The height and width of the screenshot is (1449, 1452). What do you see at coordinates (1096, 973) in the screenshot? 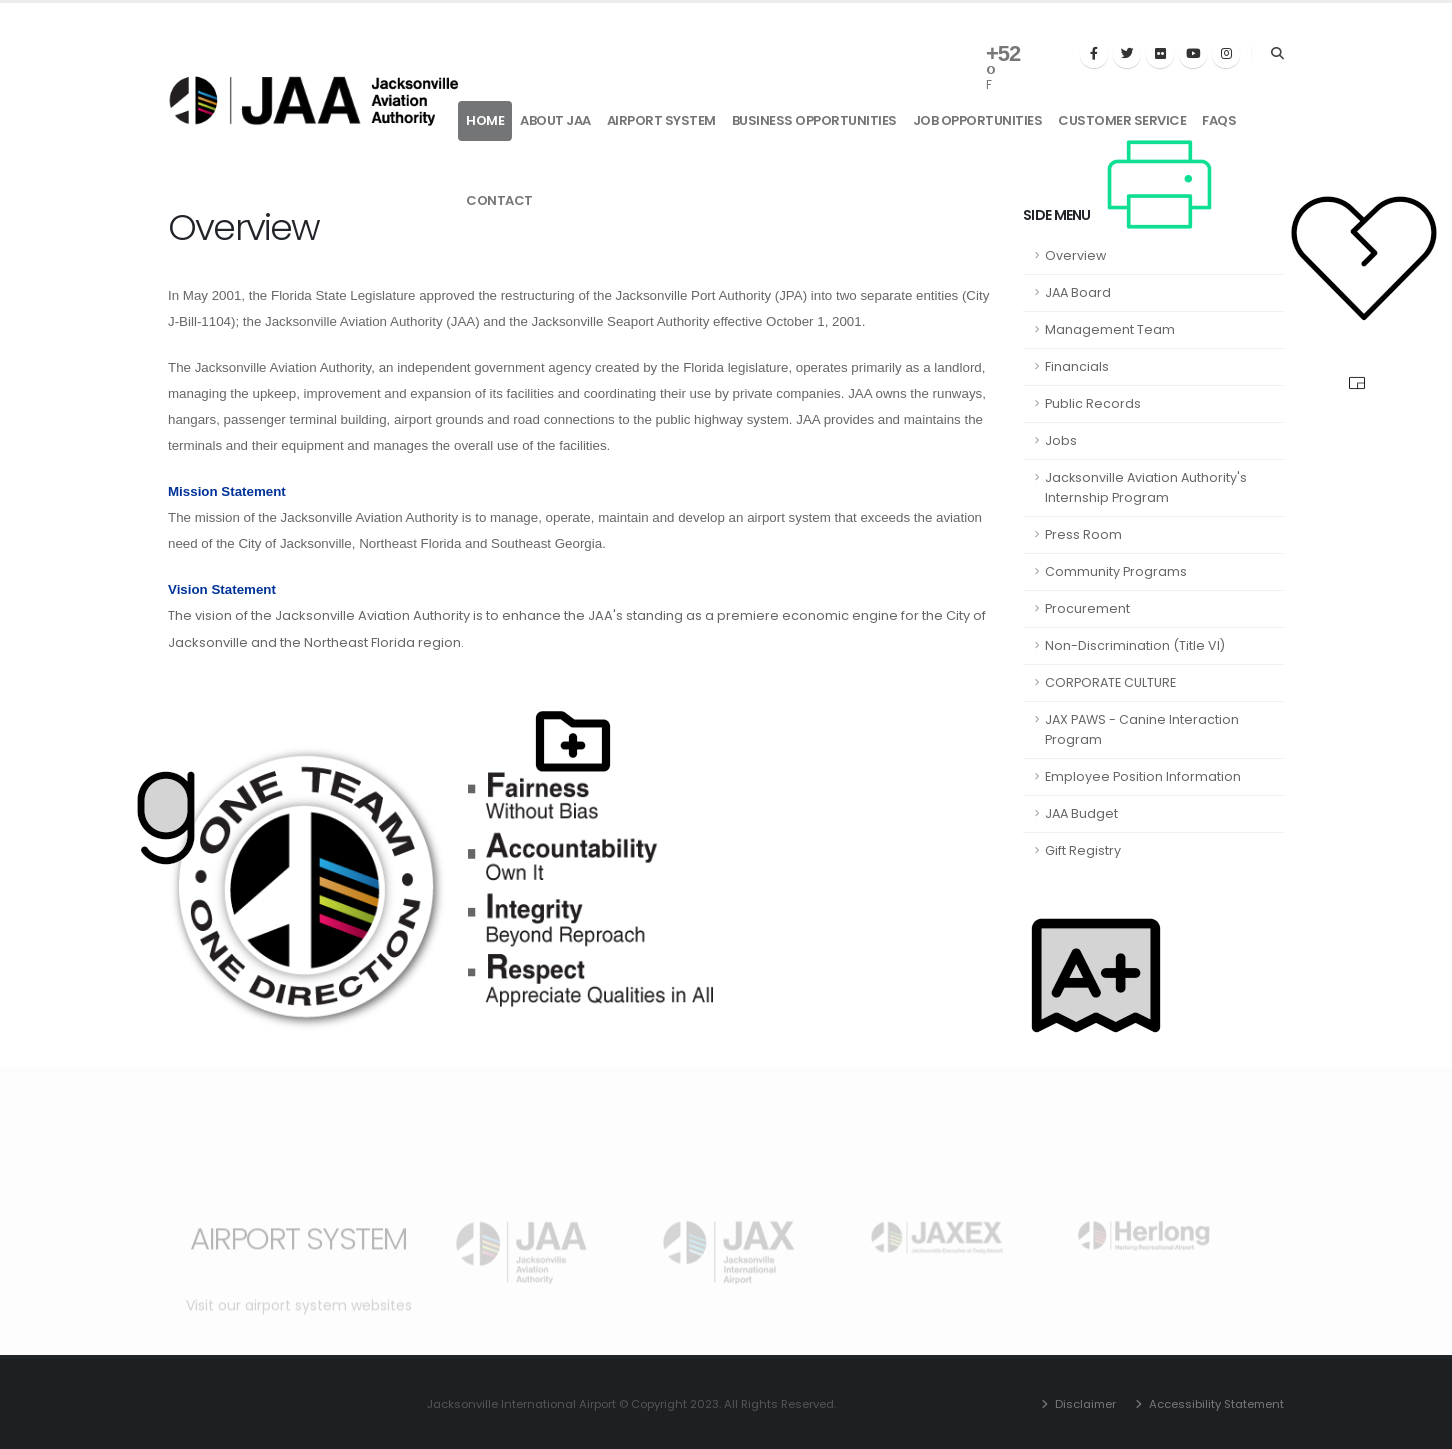
I see `view exam results or grades` at bounding box center [1096, 973].